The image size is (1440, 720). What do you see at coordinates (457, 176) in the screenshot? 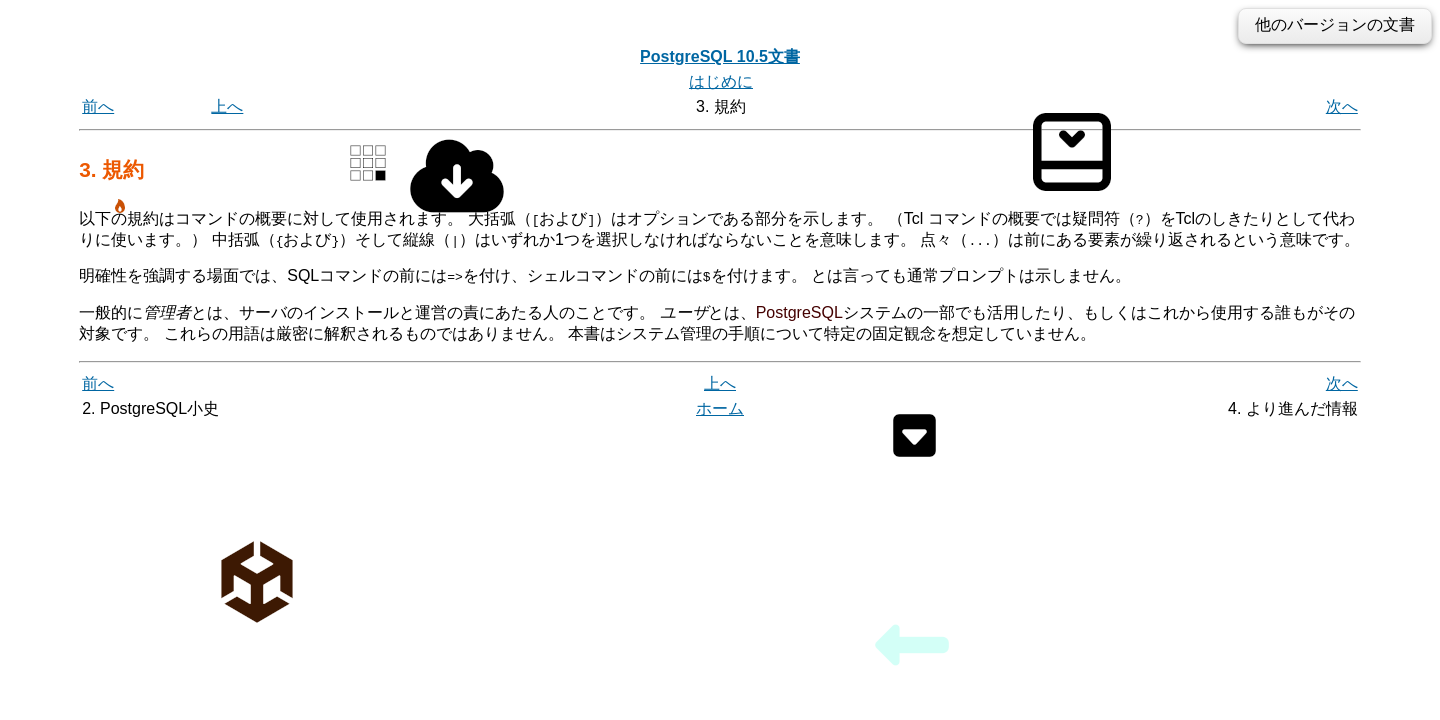
I see `download from cloud storage` at bounding box center [457, 176].